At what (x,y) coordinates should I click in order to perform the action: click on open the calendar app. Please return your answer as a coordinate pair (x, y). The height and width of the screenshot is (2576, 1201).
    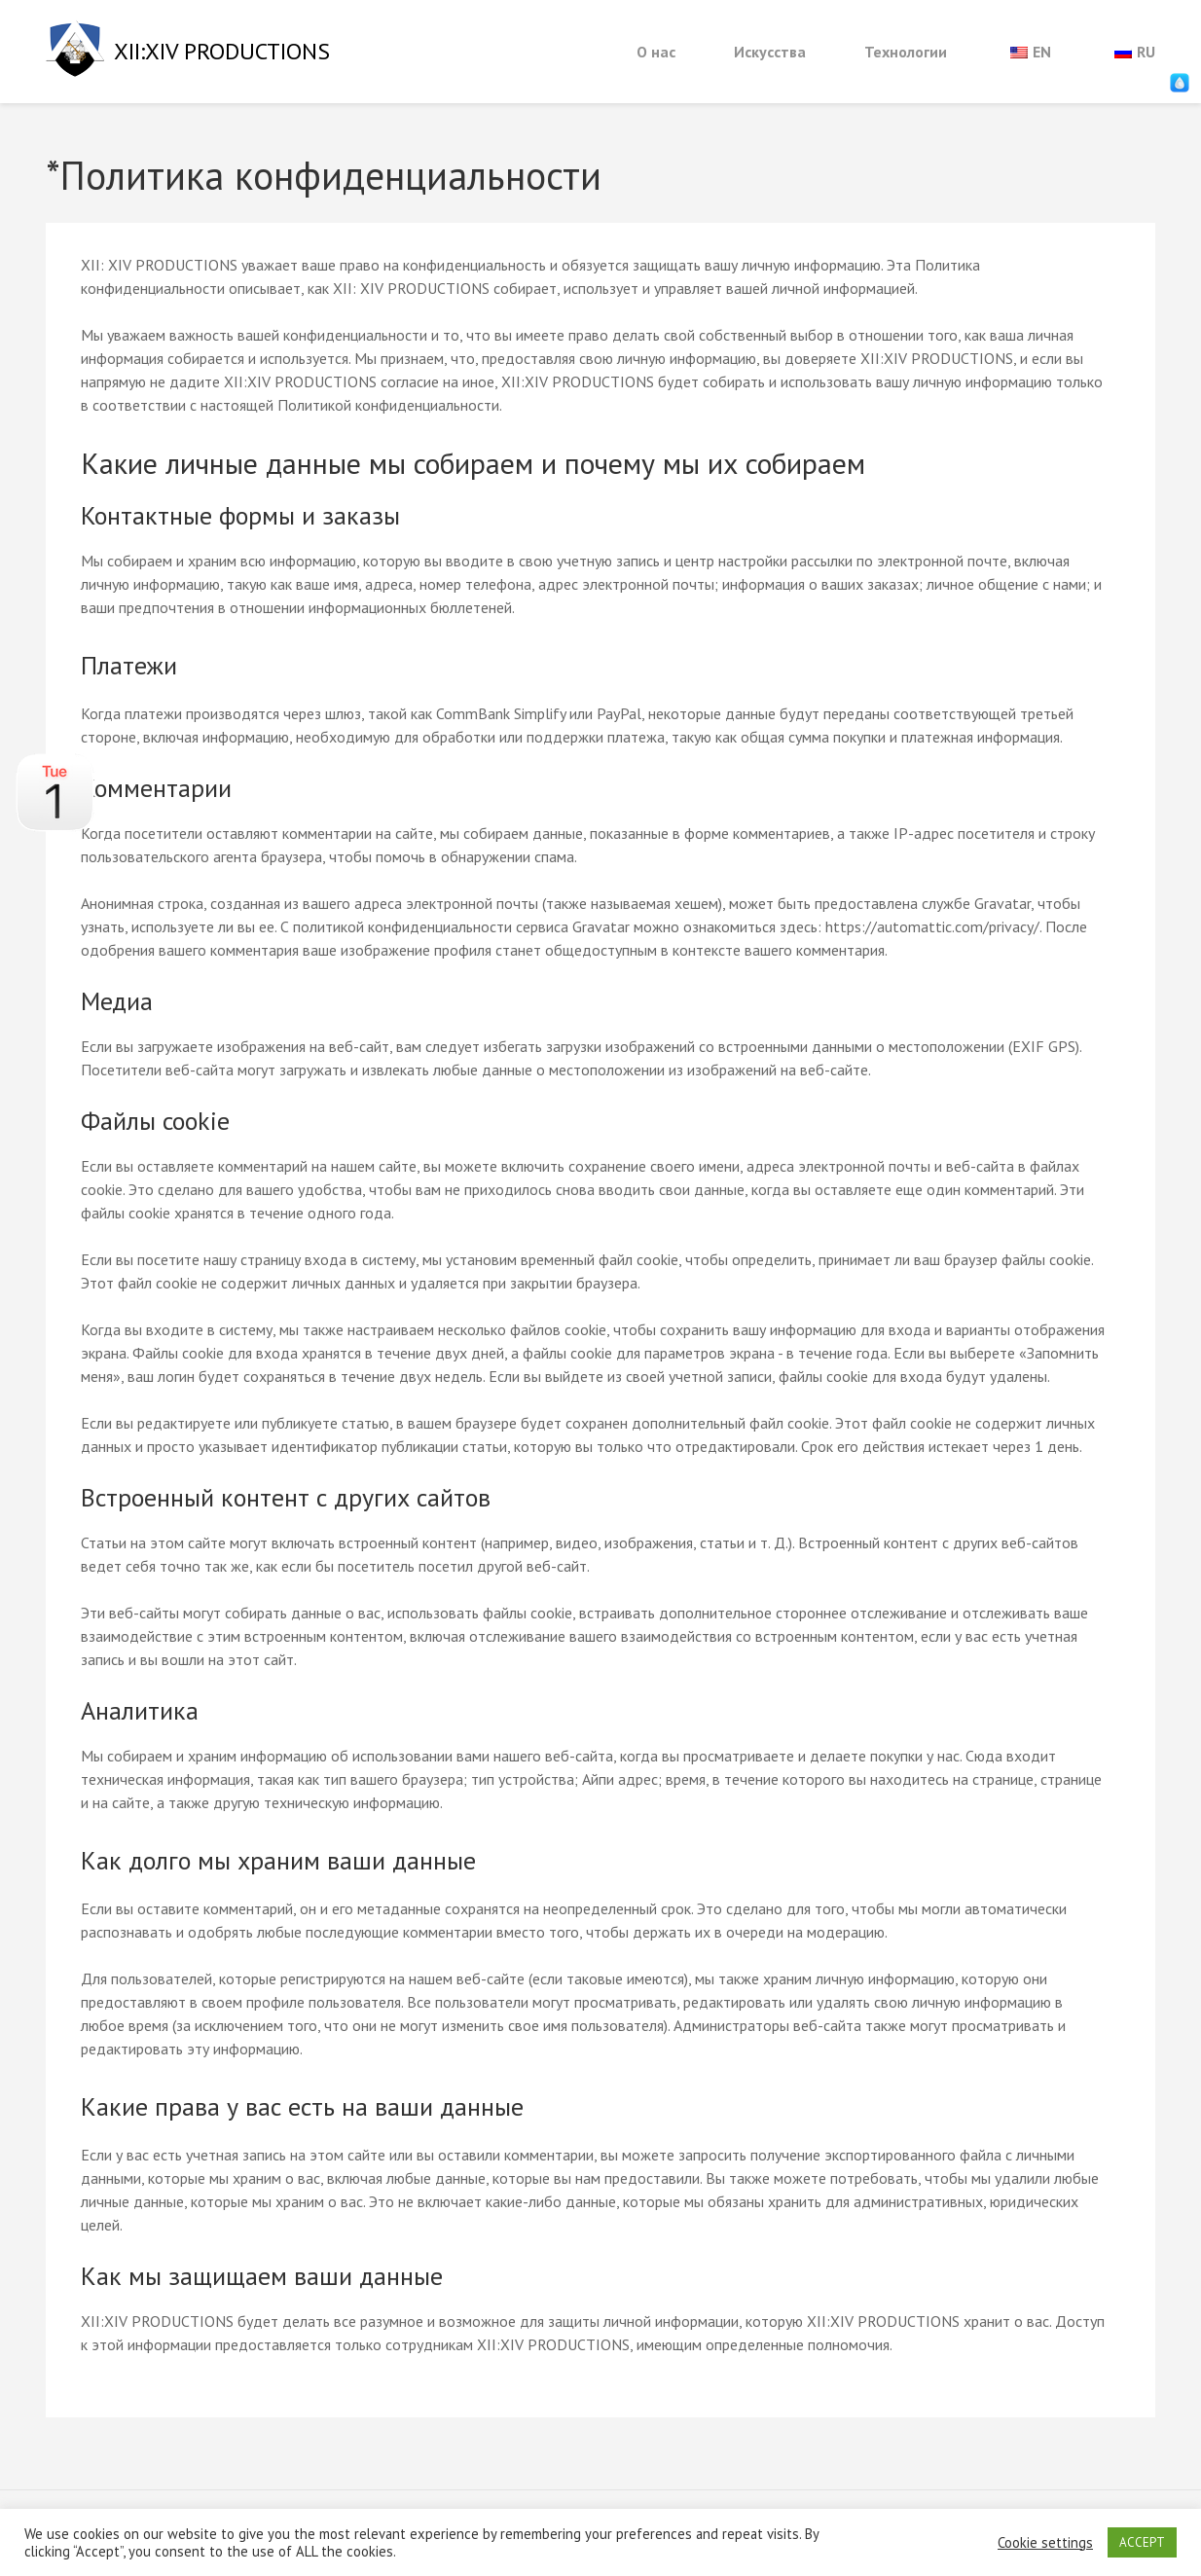
    Looking at the image, I should click on (55, 792).